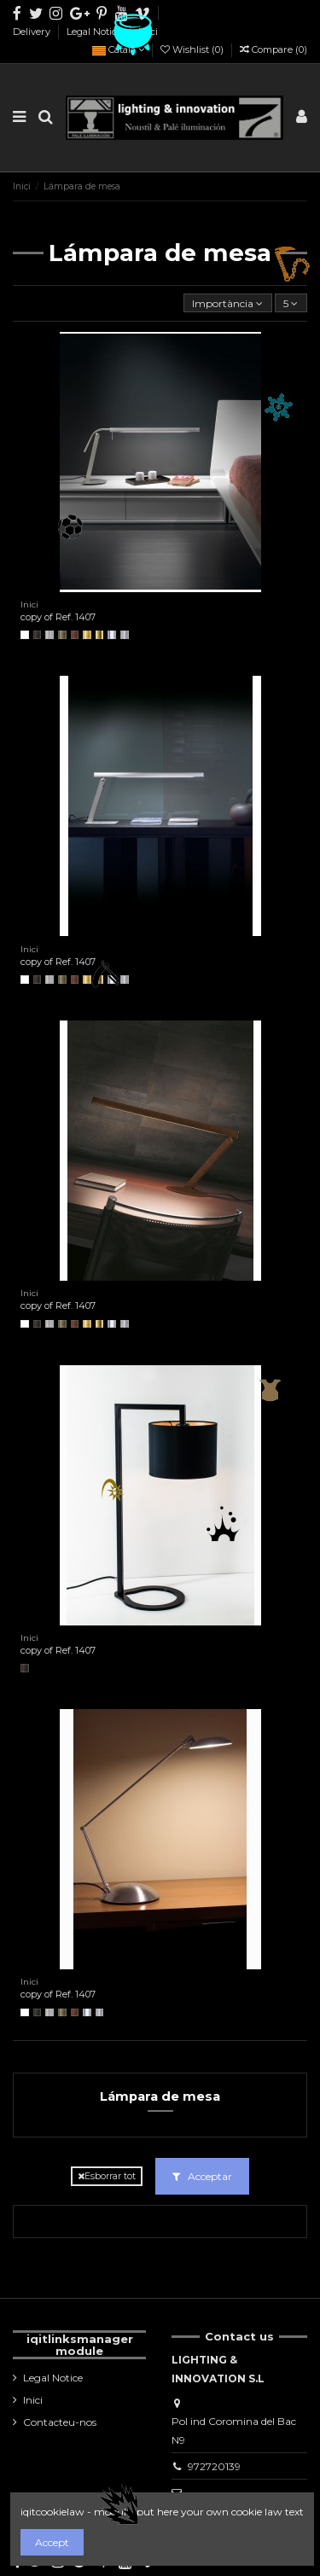 This screenshot has width=320, height=2576. I want to click on indicates a frozen or cold status effect in gameplay, so click(278, 407).